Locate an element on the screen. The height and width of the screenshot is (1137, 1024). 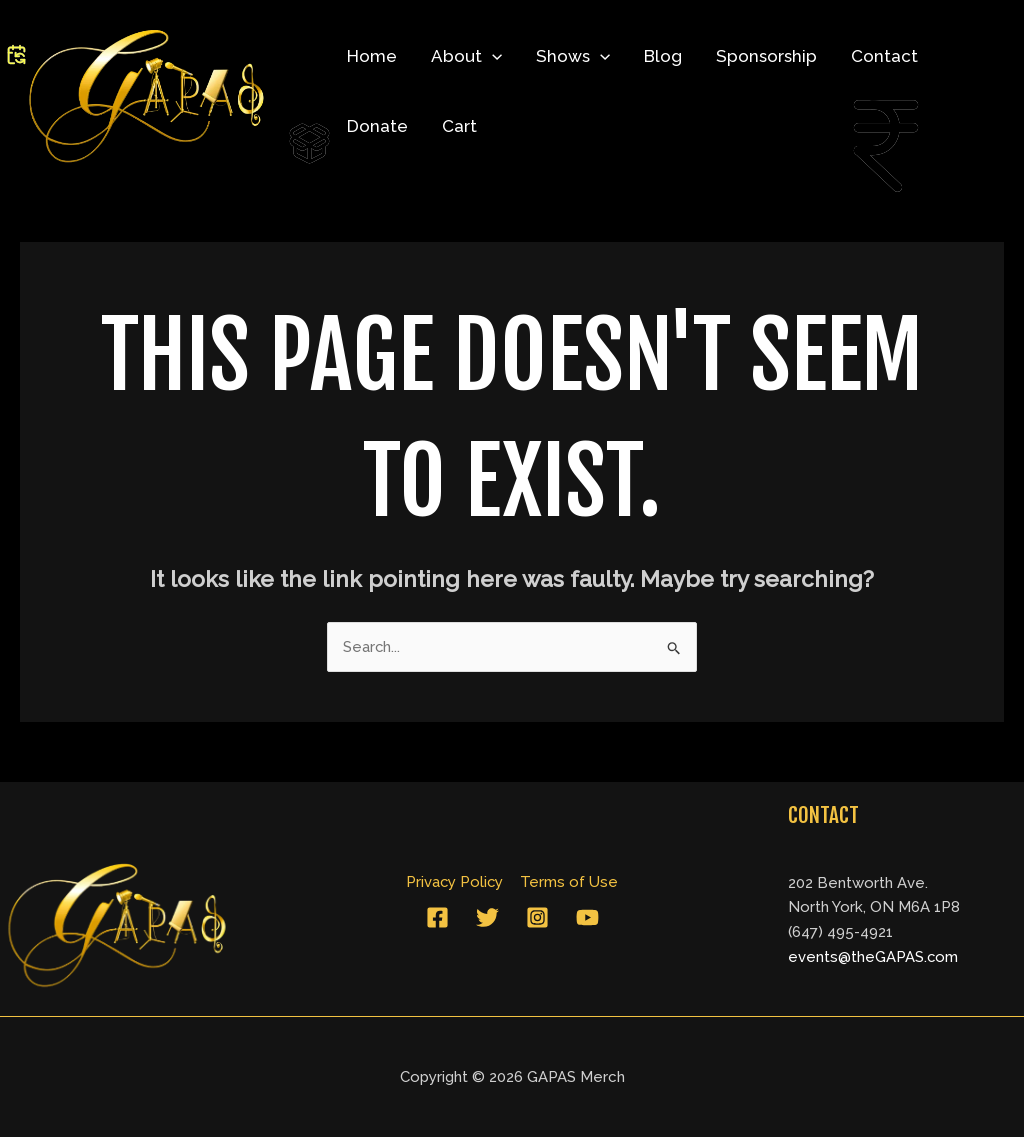
view package contents is located at coordinates (309, 143).